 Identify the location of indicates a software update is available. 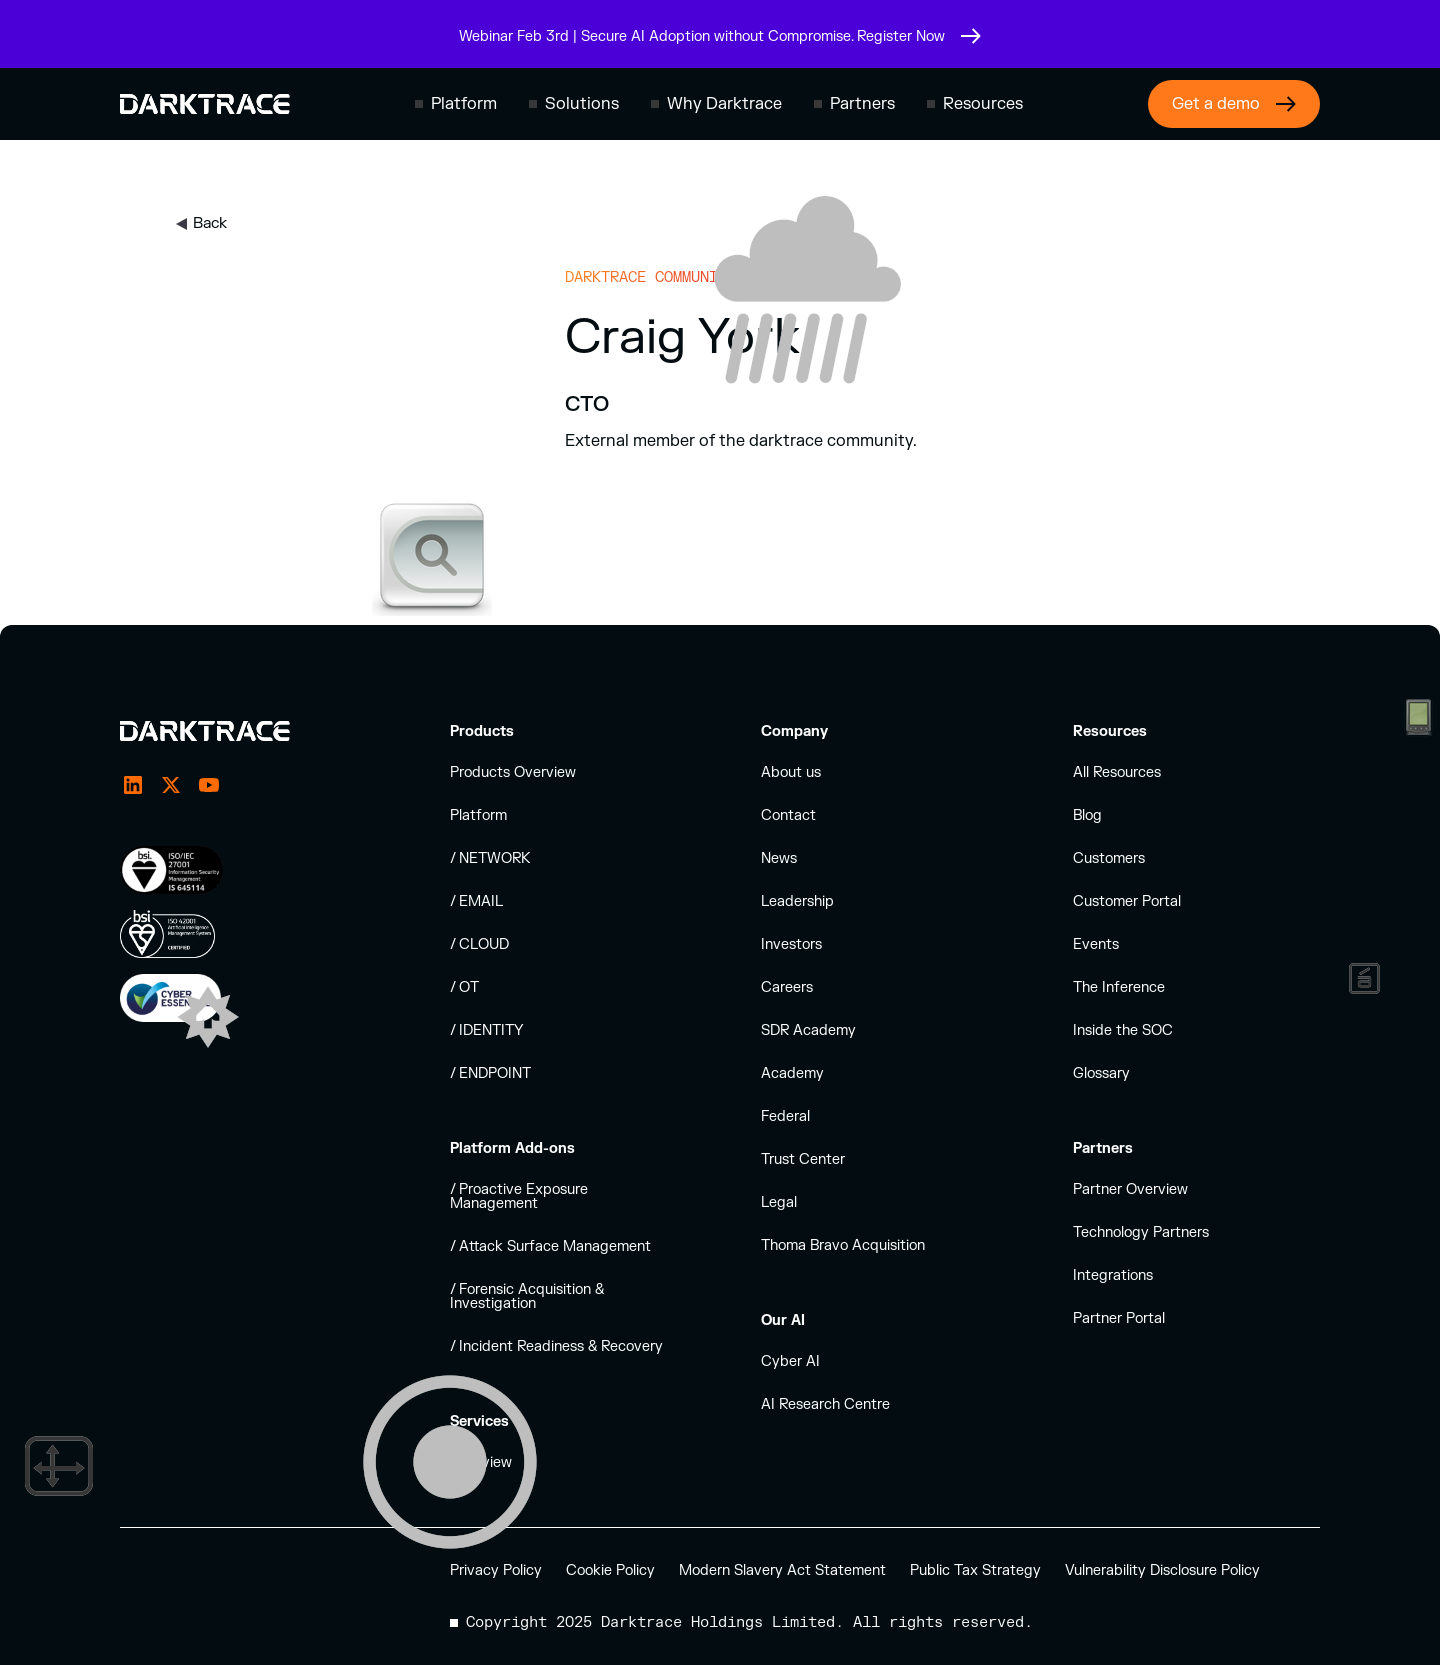
(208, 1017).